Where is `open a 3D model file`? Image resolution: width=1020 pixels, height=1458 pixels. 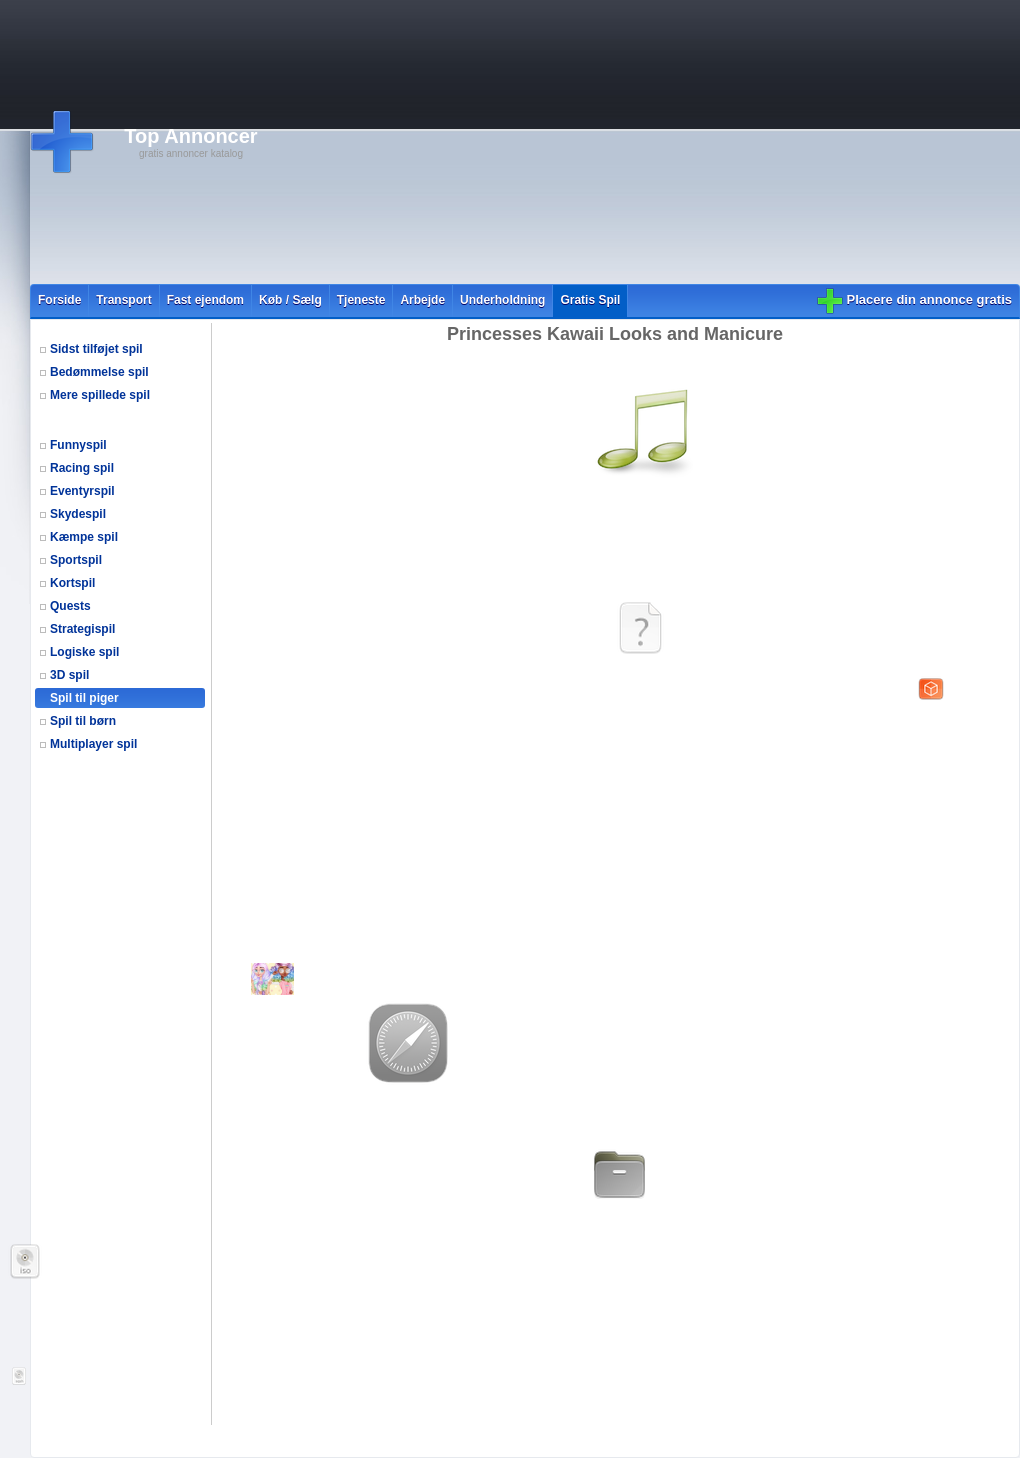 open a 3D model file is located at coordinates (931, 688).